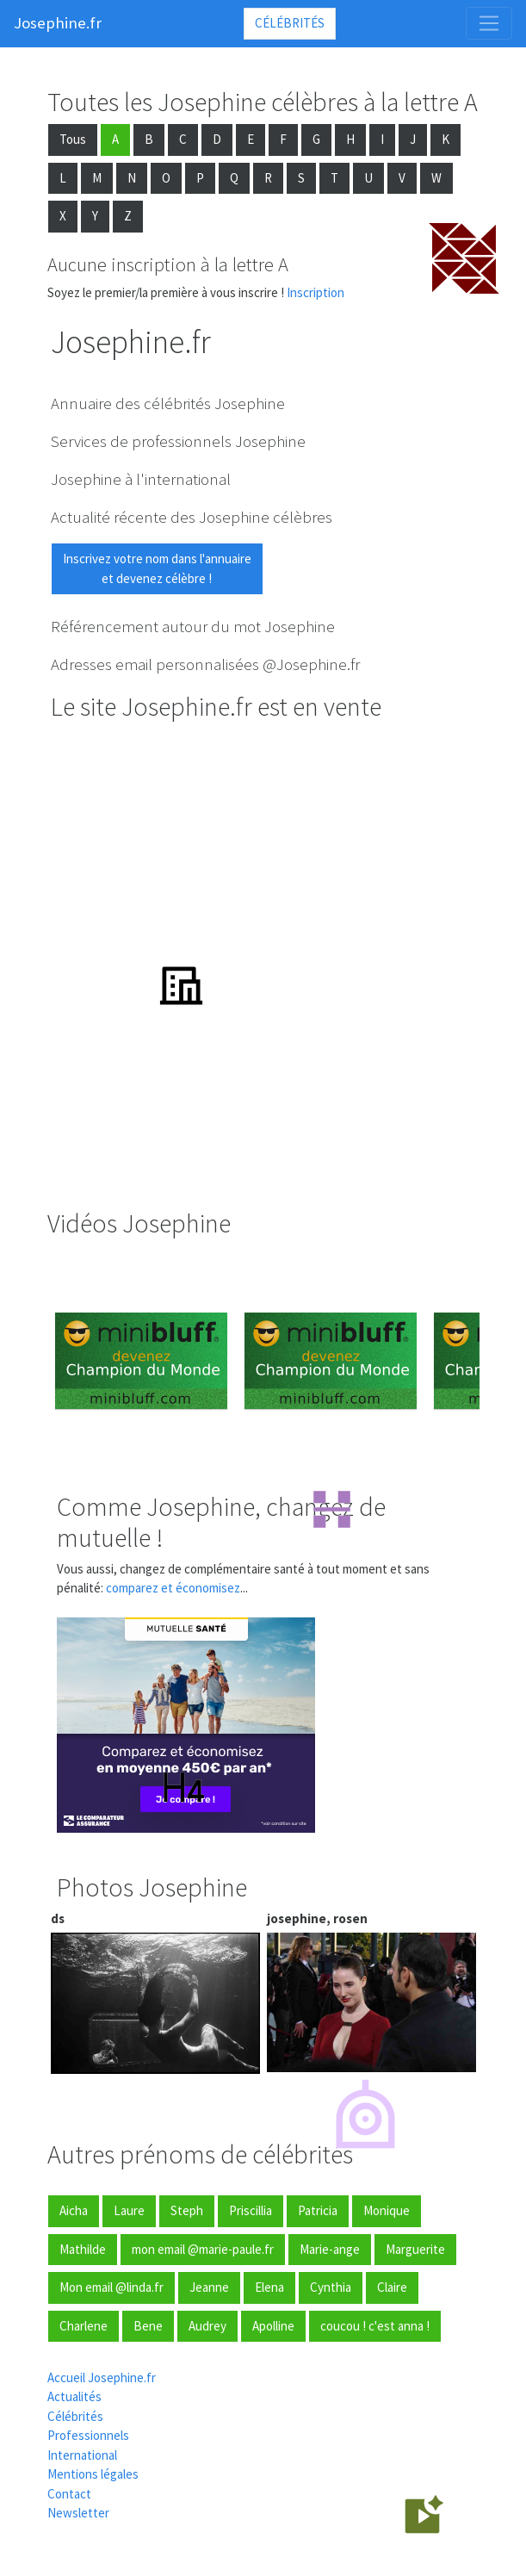  I want to click on access AI-powered video editing tools, so click(422, 2516).